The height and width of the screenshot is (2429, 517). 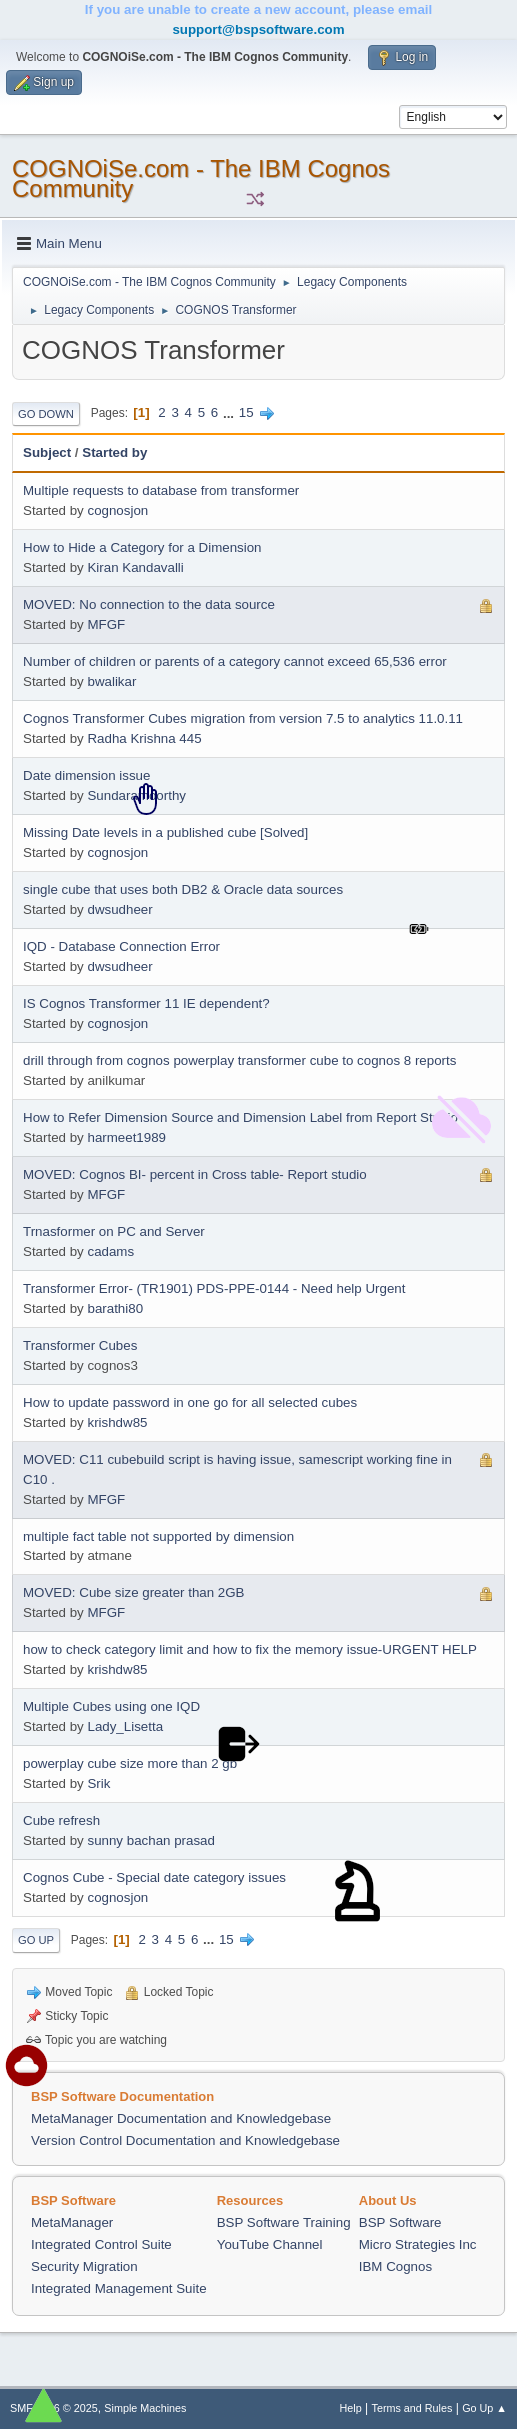 What do you see at coordinates (419, 929) in the screenshot?
I see `indicates device is currently charging` at bounding box center [419, 929].